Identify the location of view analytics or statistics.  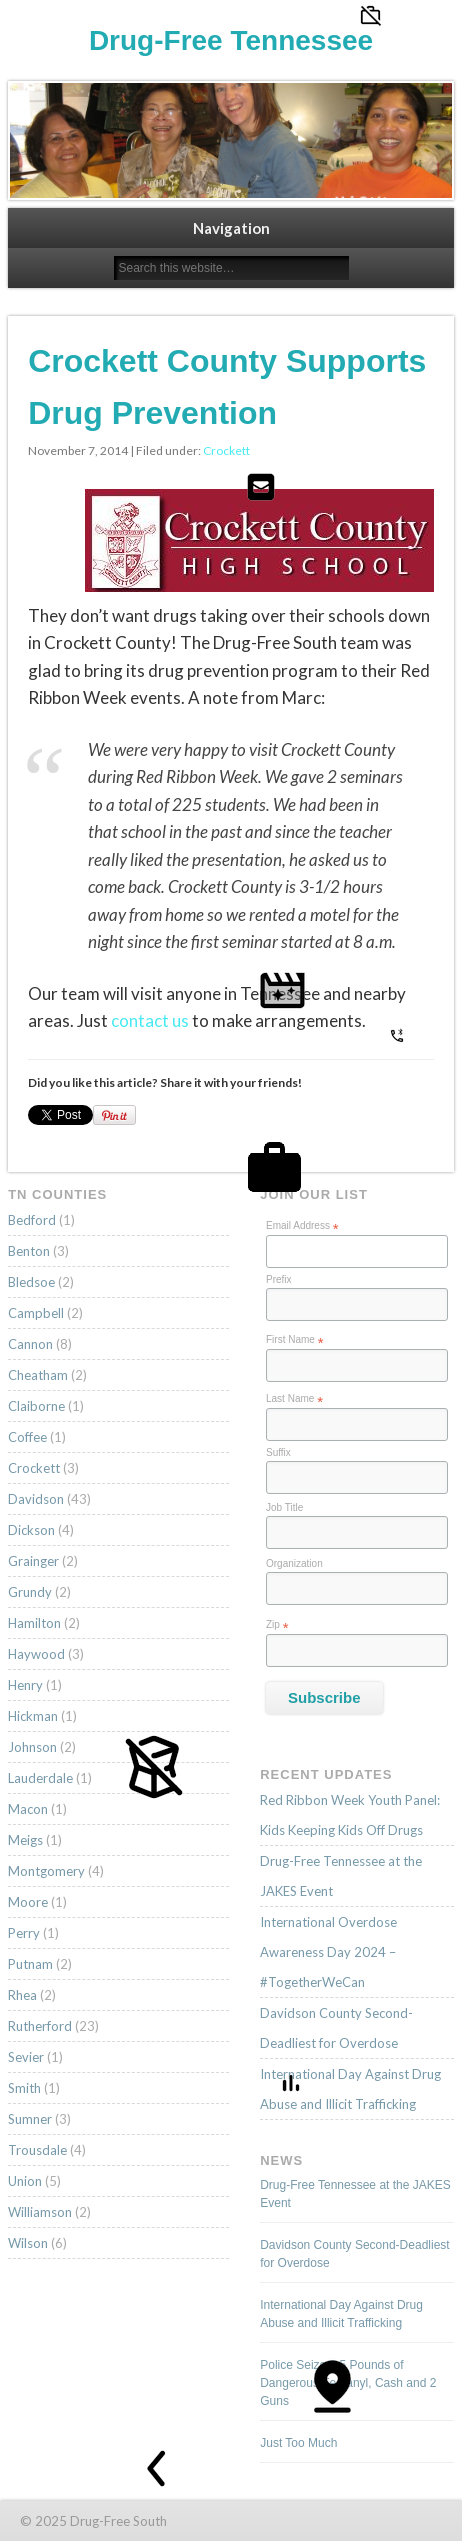
(291, 2083).